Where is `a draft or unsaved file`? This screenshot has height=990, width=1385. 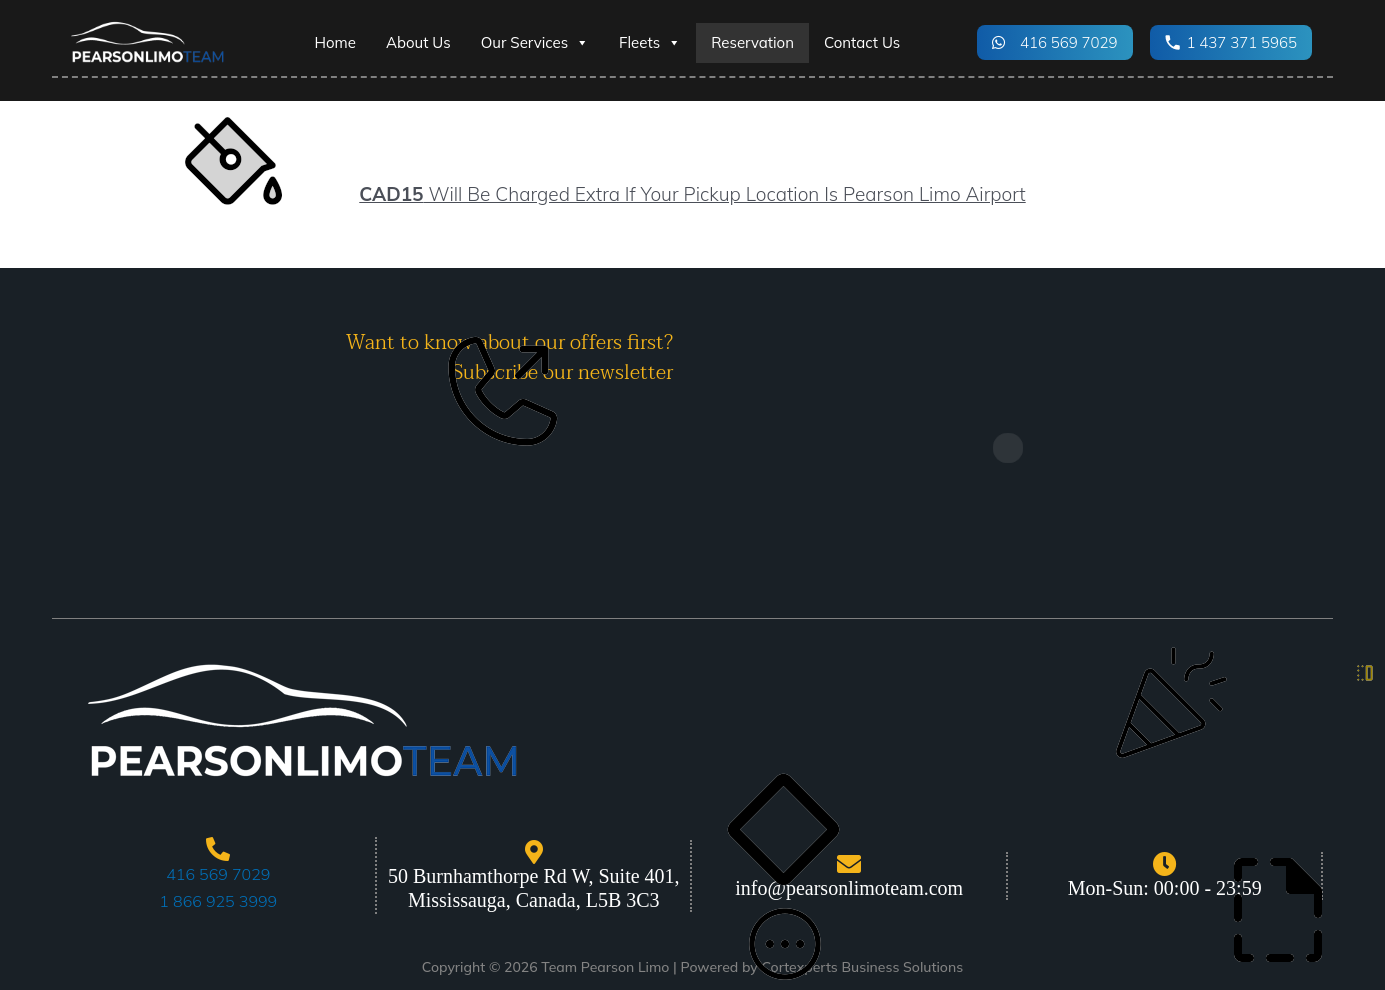 a draft or unsaved file is located at coordinates (1278, 910).